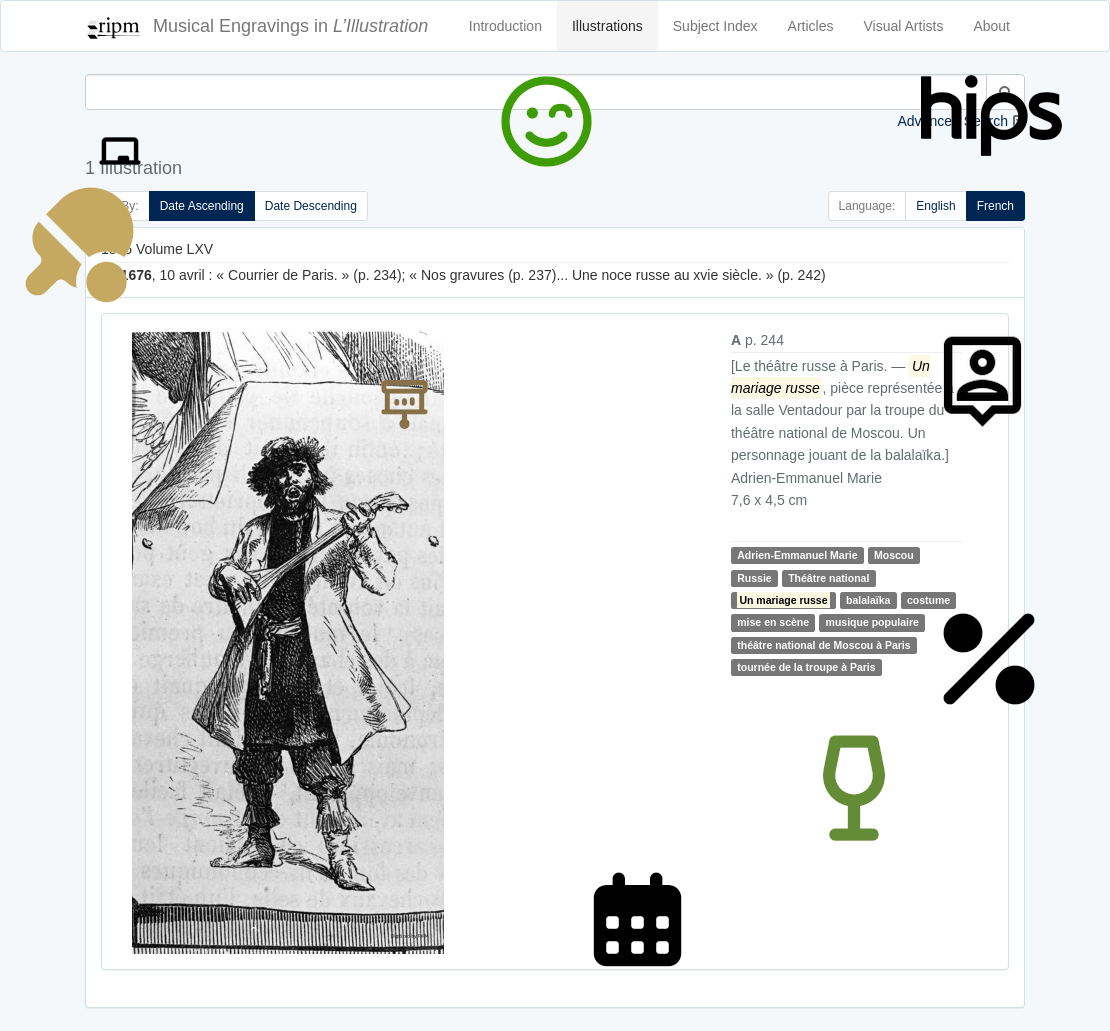 The width and height of the screenshot is (1110, 1031). I want to click on browse wine or beverage options, so click(854, 785).